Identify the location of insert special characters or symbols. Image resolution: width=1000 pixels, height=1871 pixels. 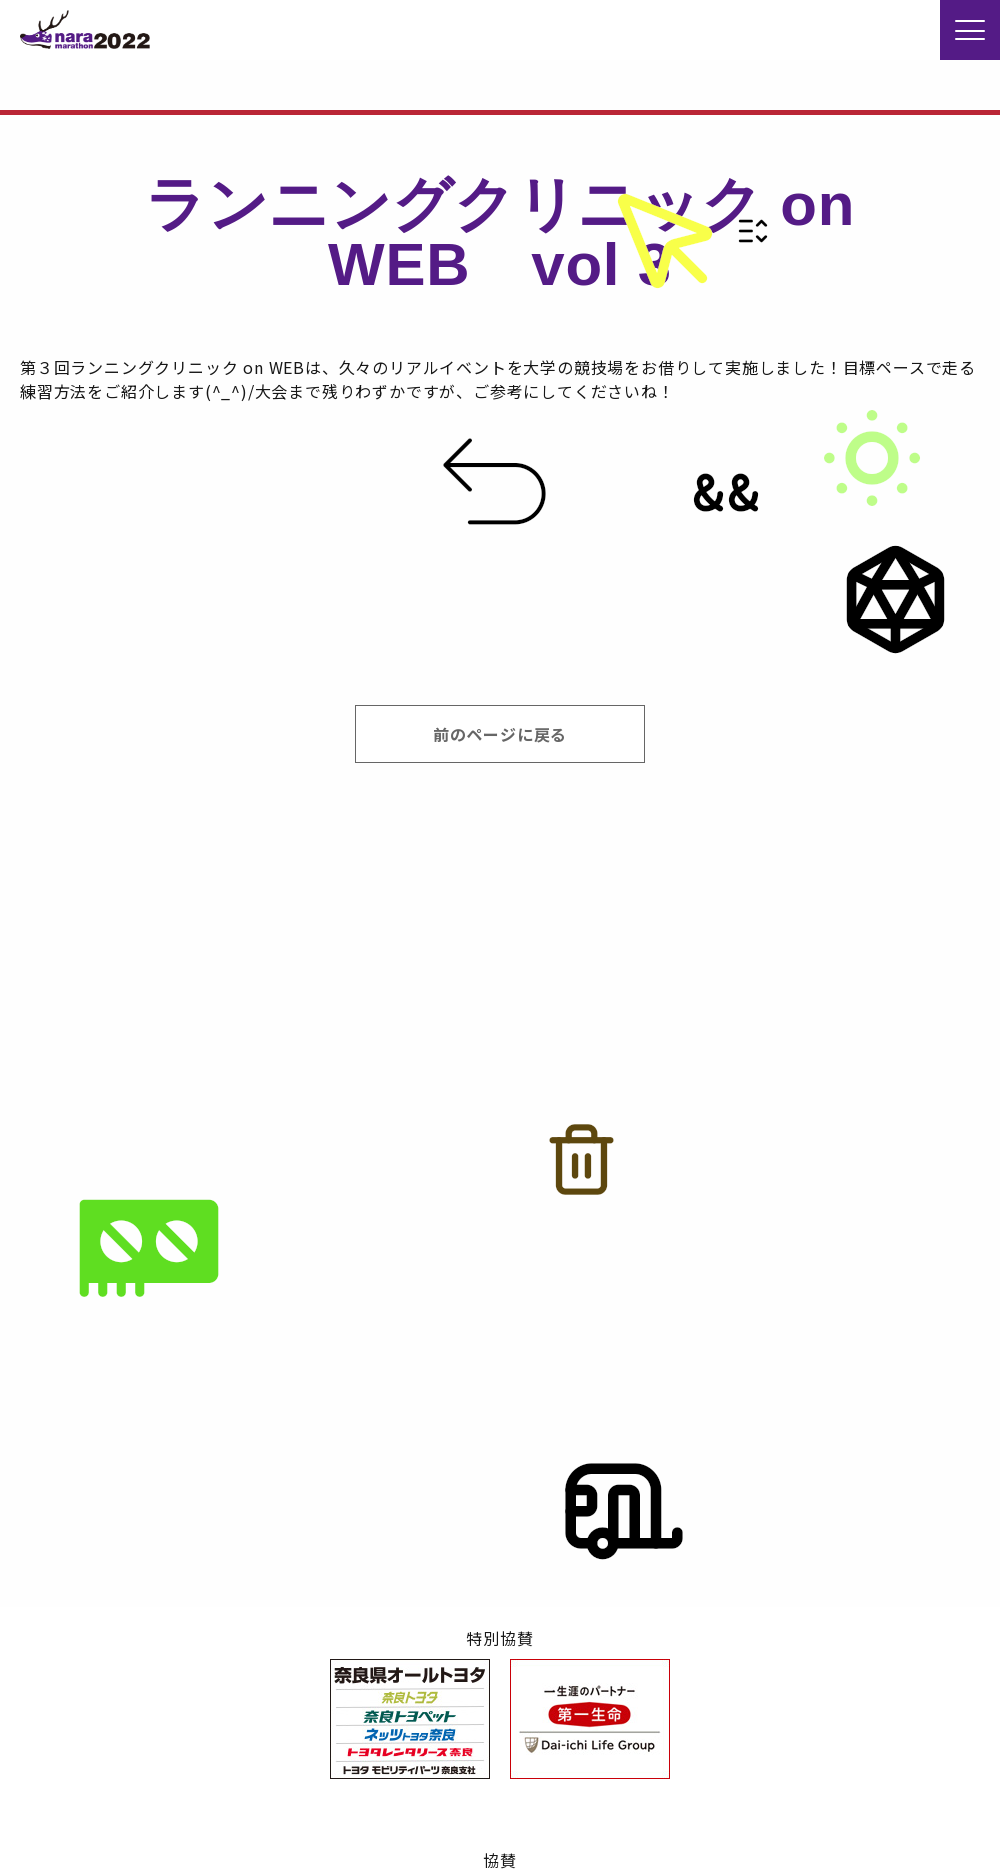
(726, 494).